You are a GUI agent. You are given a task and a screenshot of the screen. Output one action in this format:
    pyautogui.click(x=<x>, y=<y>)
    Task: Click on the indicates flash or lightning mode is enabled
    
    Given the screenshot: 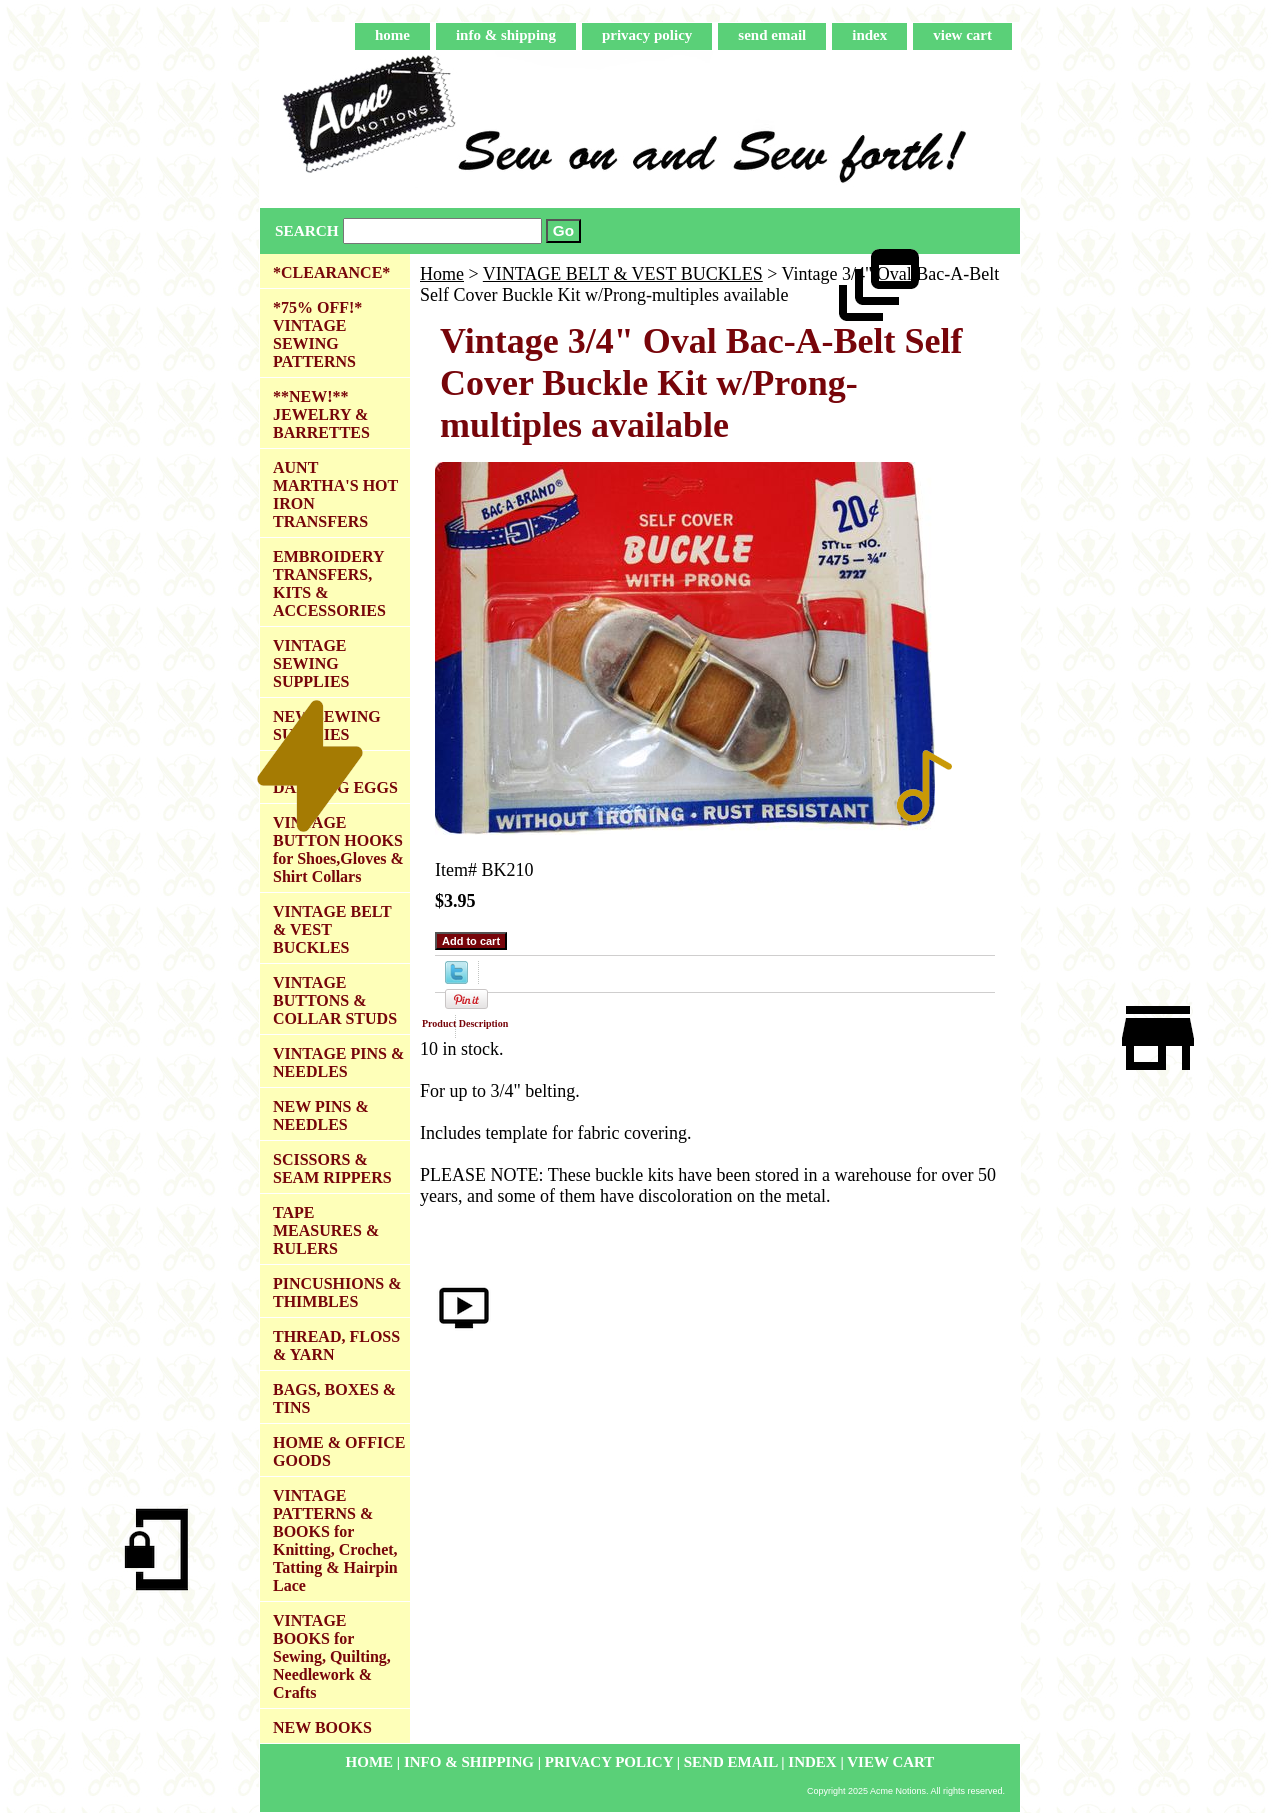 What is the action you would take?
    pyautogui.click(x=310, y=766)
    